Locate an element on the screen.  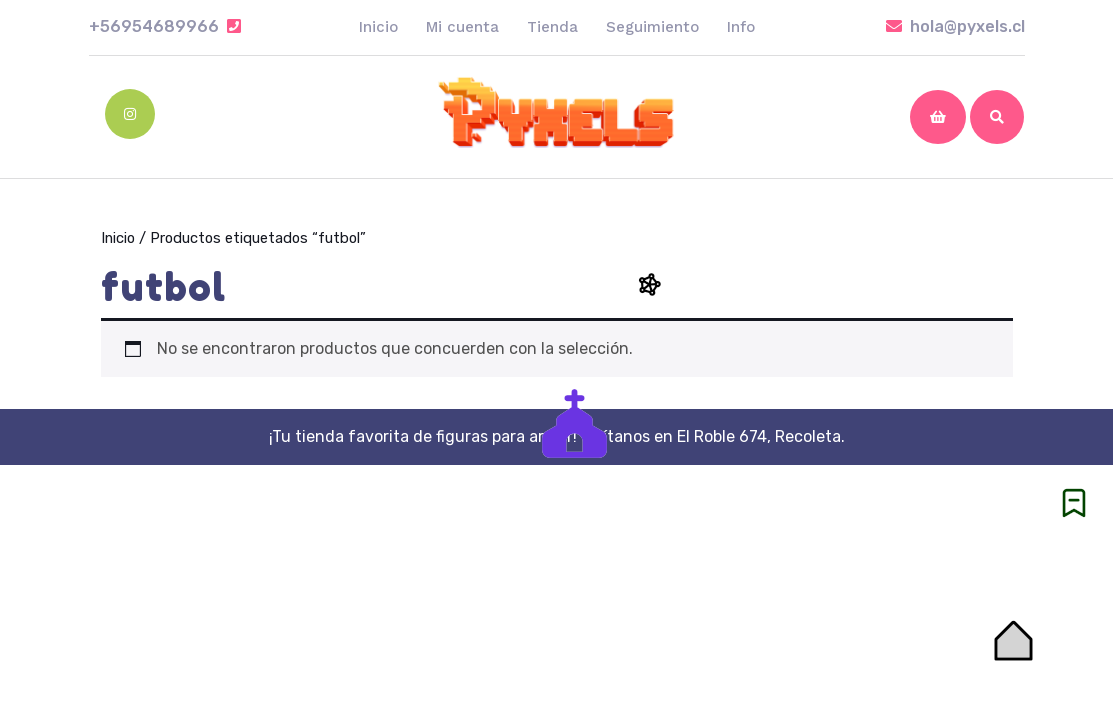
go to home screen is located at coordinates (1013, 641).